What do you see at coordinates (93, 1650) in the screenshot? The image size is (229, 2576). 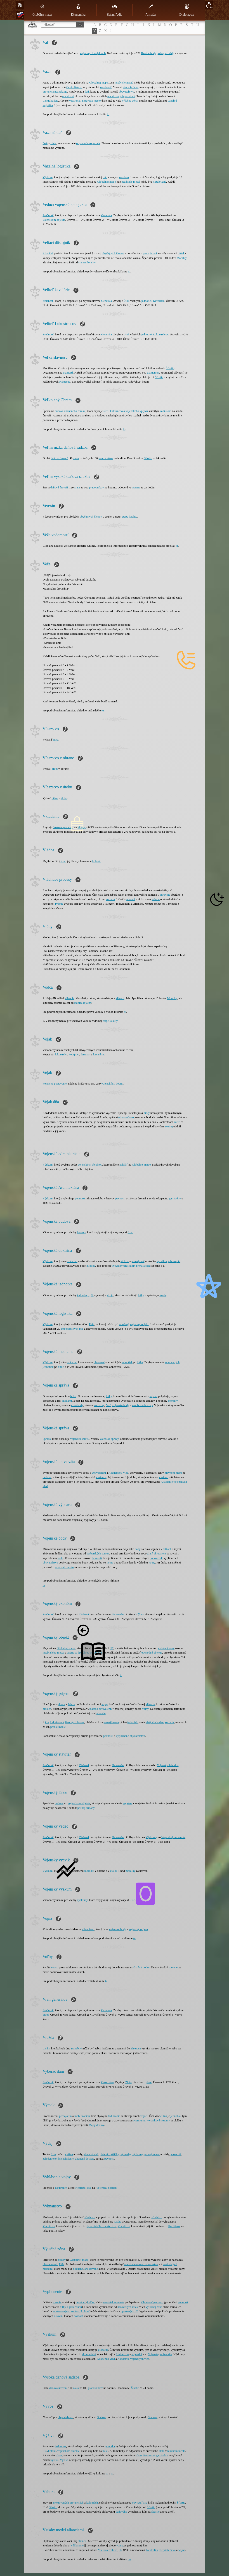 I see `open menu or documentation` at bounding box center [93, 1650].